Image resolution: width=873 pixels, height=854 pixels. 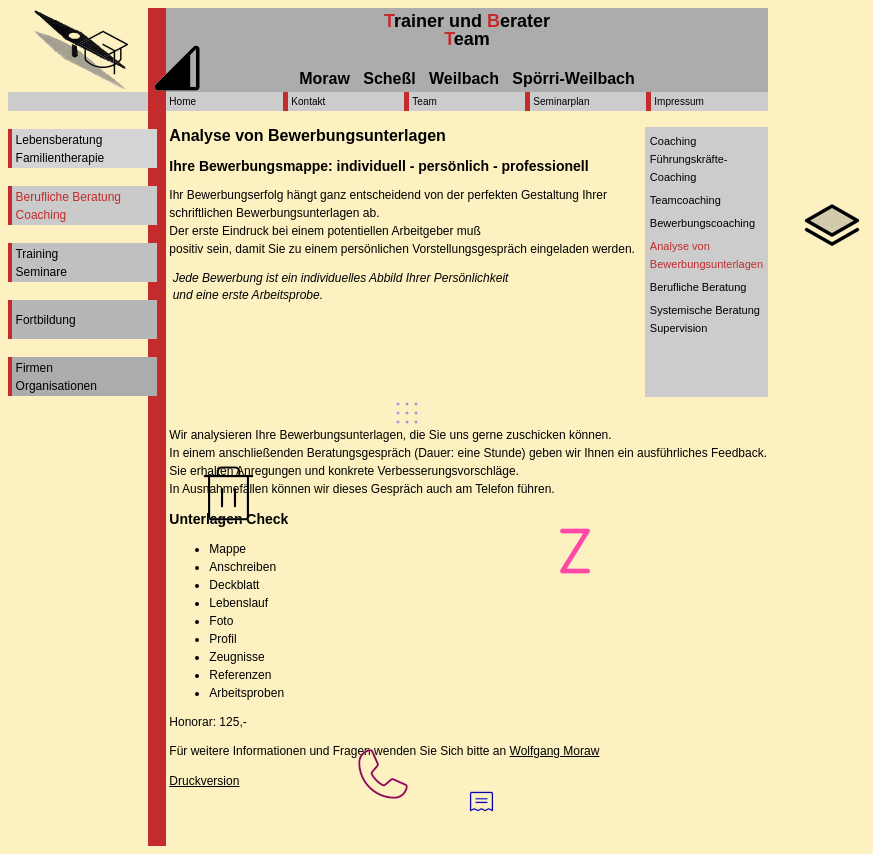 I want to click on view purchase receipt or transaction history, so click(x=481, y=801).